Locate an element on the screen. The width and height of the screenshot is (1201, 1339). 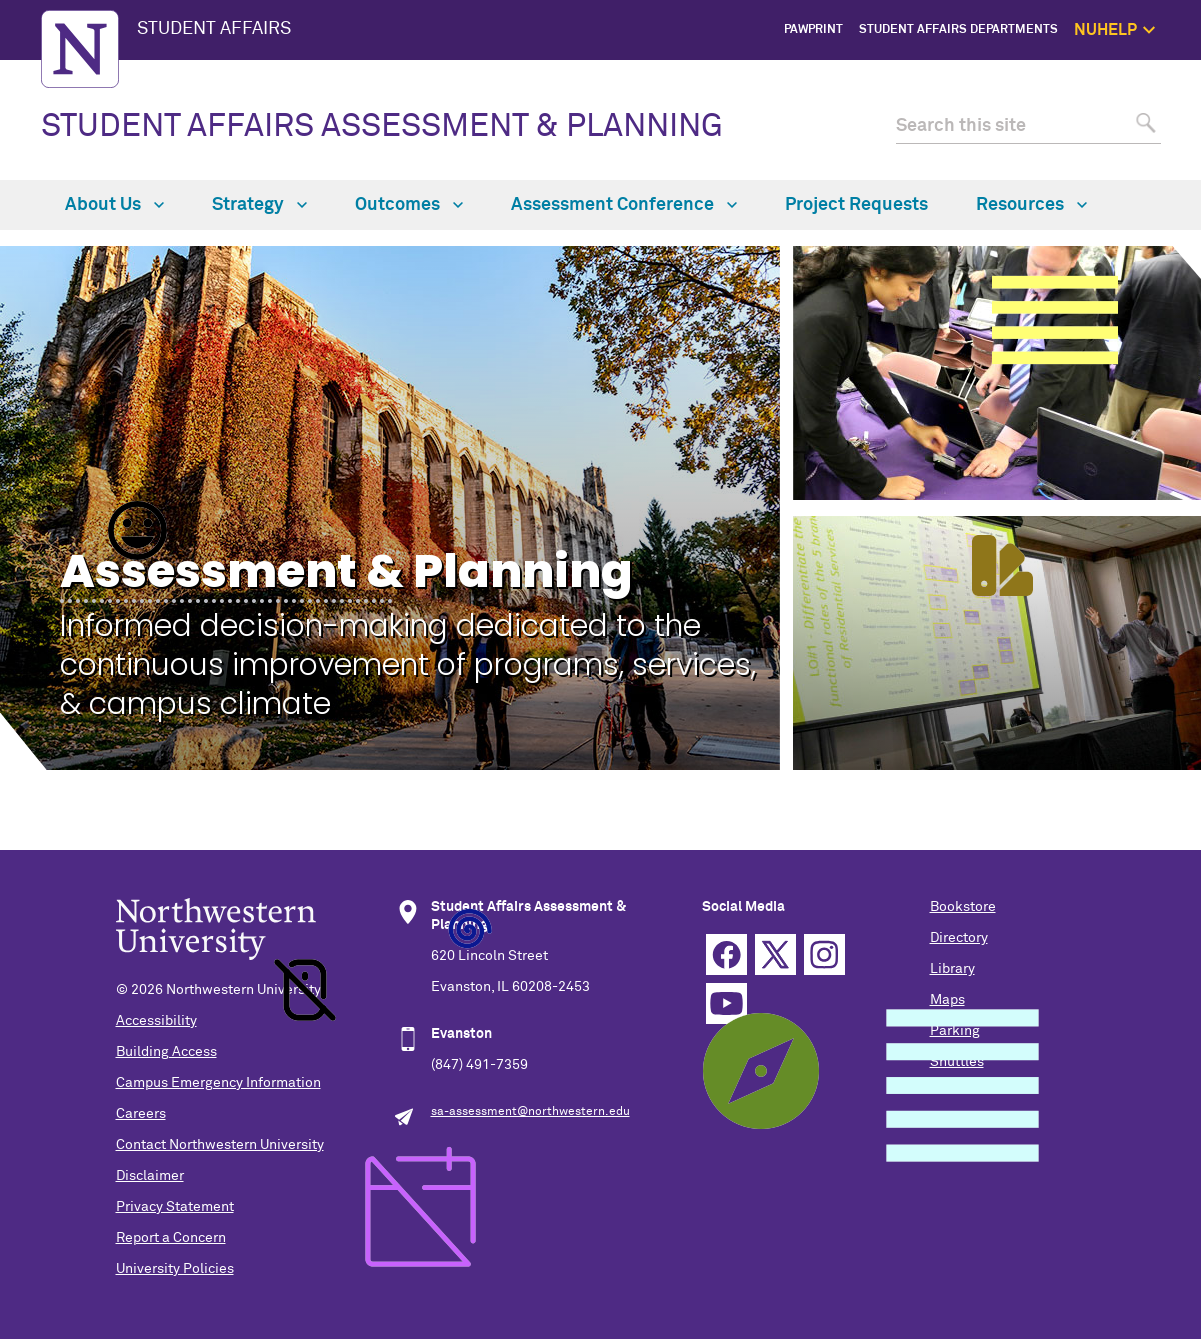
indicates loading or processing in progress is located at coordinates (468, 929).